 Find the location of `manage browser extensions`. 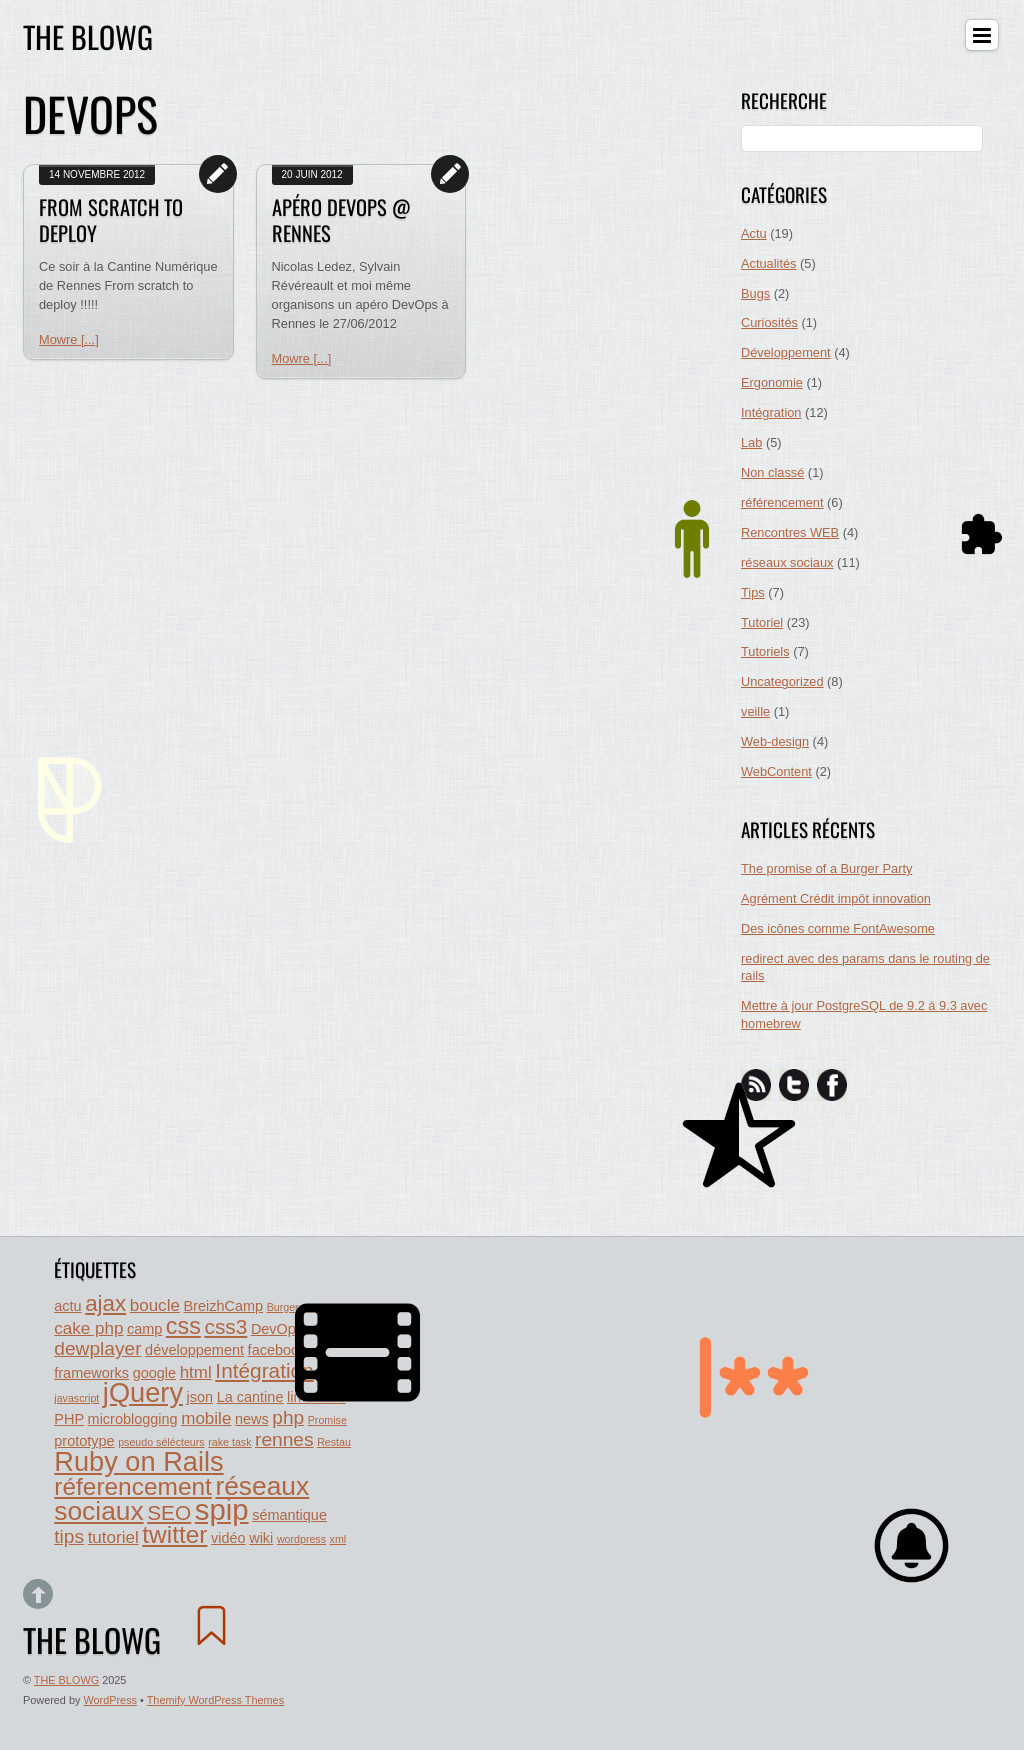

manage browser extensions is located at coordinates (982, 534).